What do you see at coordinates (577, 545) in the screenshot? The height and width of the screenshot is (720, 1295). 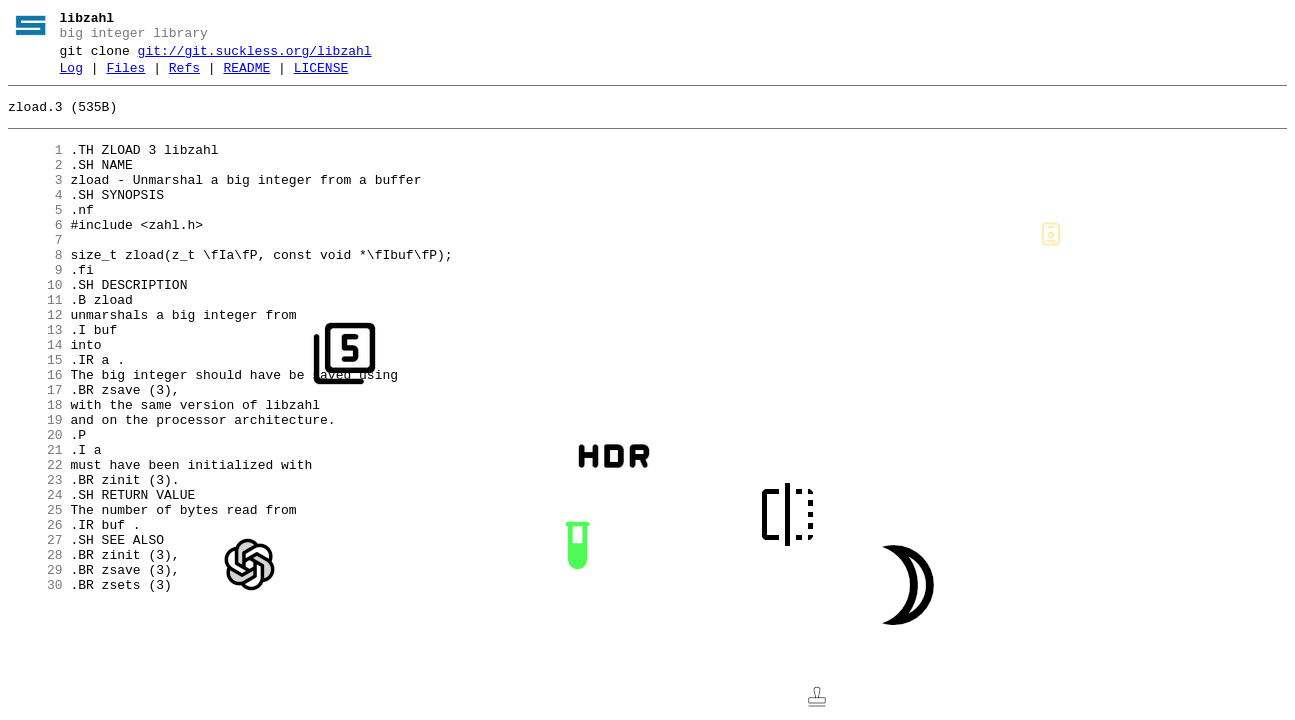 I see `view test results or lab data` at bounding box center [577, 545].